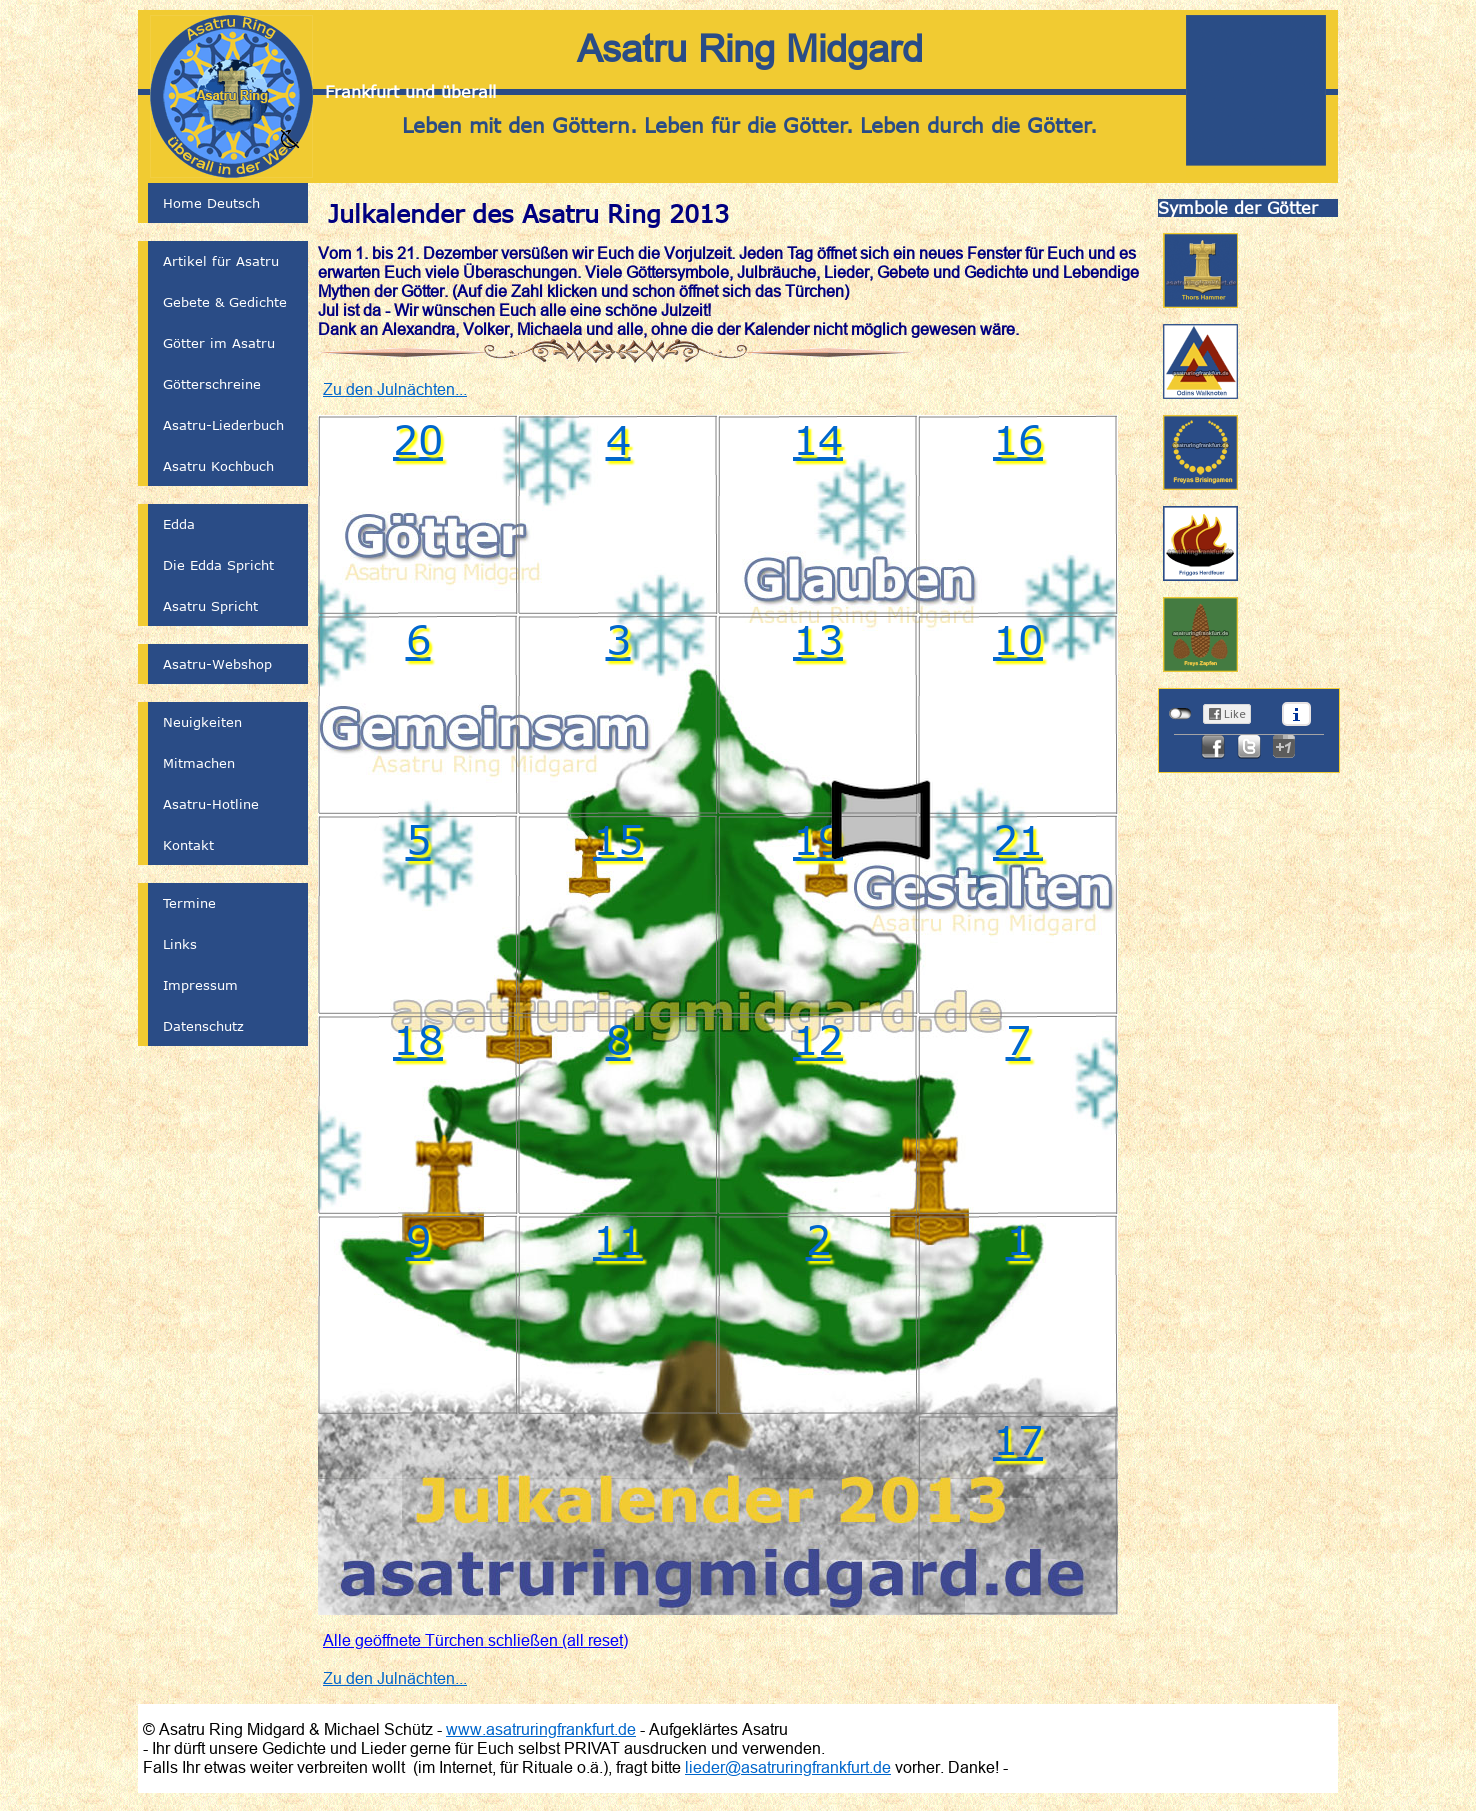 The width and height of the screenshot is (1476, 1811). I want to click on disable dark mode, so click(290, 139).